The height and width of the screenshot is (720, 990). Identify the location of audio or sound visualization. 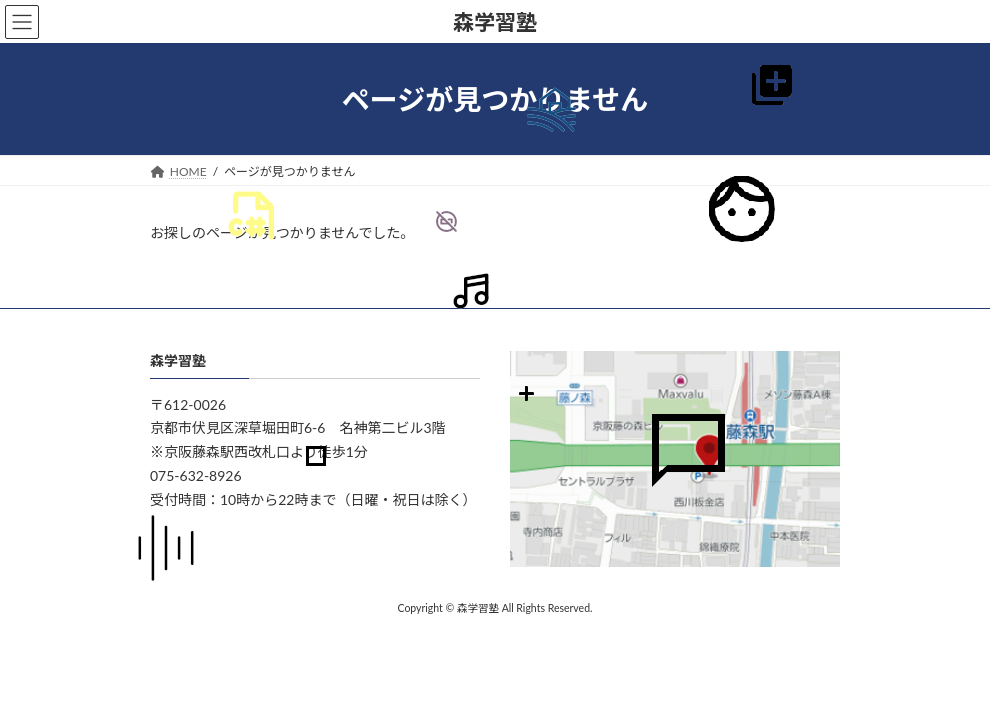
(166, 548).